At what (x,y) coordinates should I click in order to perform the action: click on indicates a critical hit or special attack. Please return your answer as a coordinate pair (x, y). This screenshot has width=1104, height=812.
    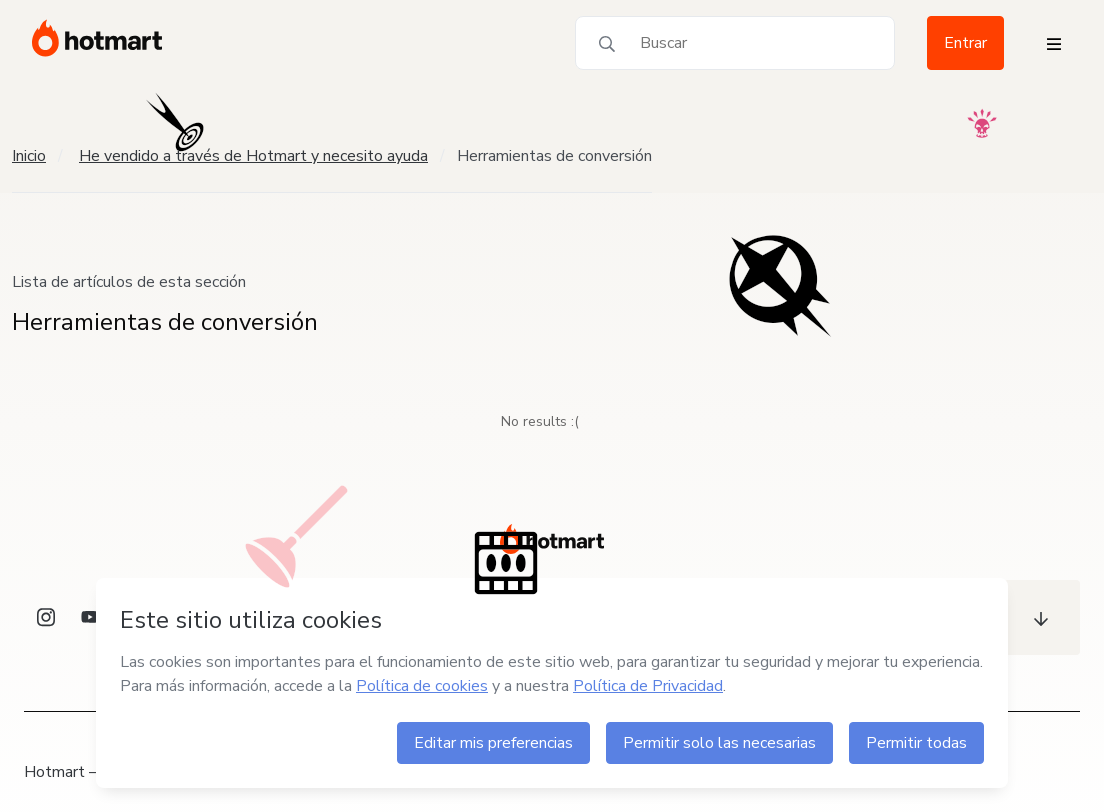
    Looking at the image, I should click on (779, 285).